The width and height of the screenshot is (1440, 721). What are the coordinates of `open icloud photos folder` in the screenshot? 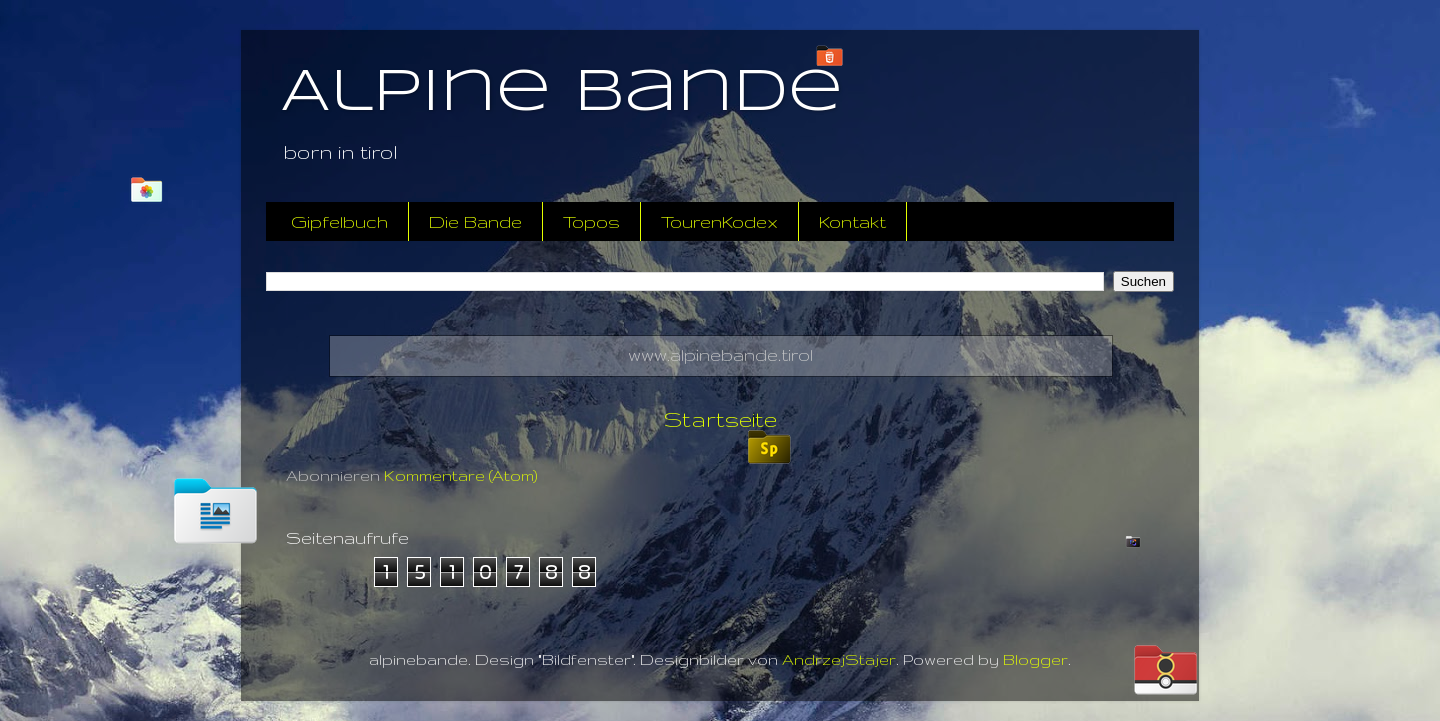 It's located at (146, 190).